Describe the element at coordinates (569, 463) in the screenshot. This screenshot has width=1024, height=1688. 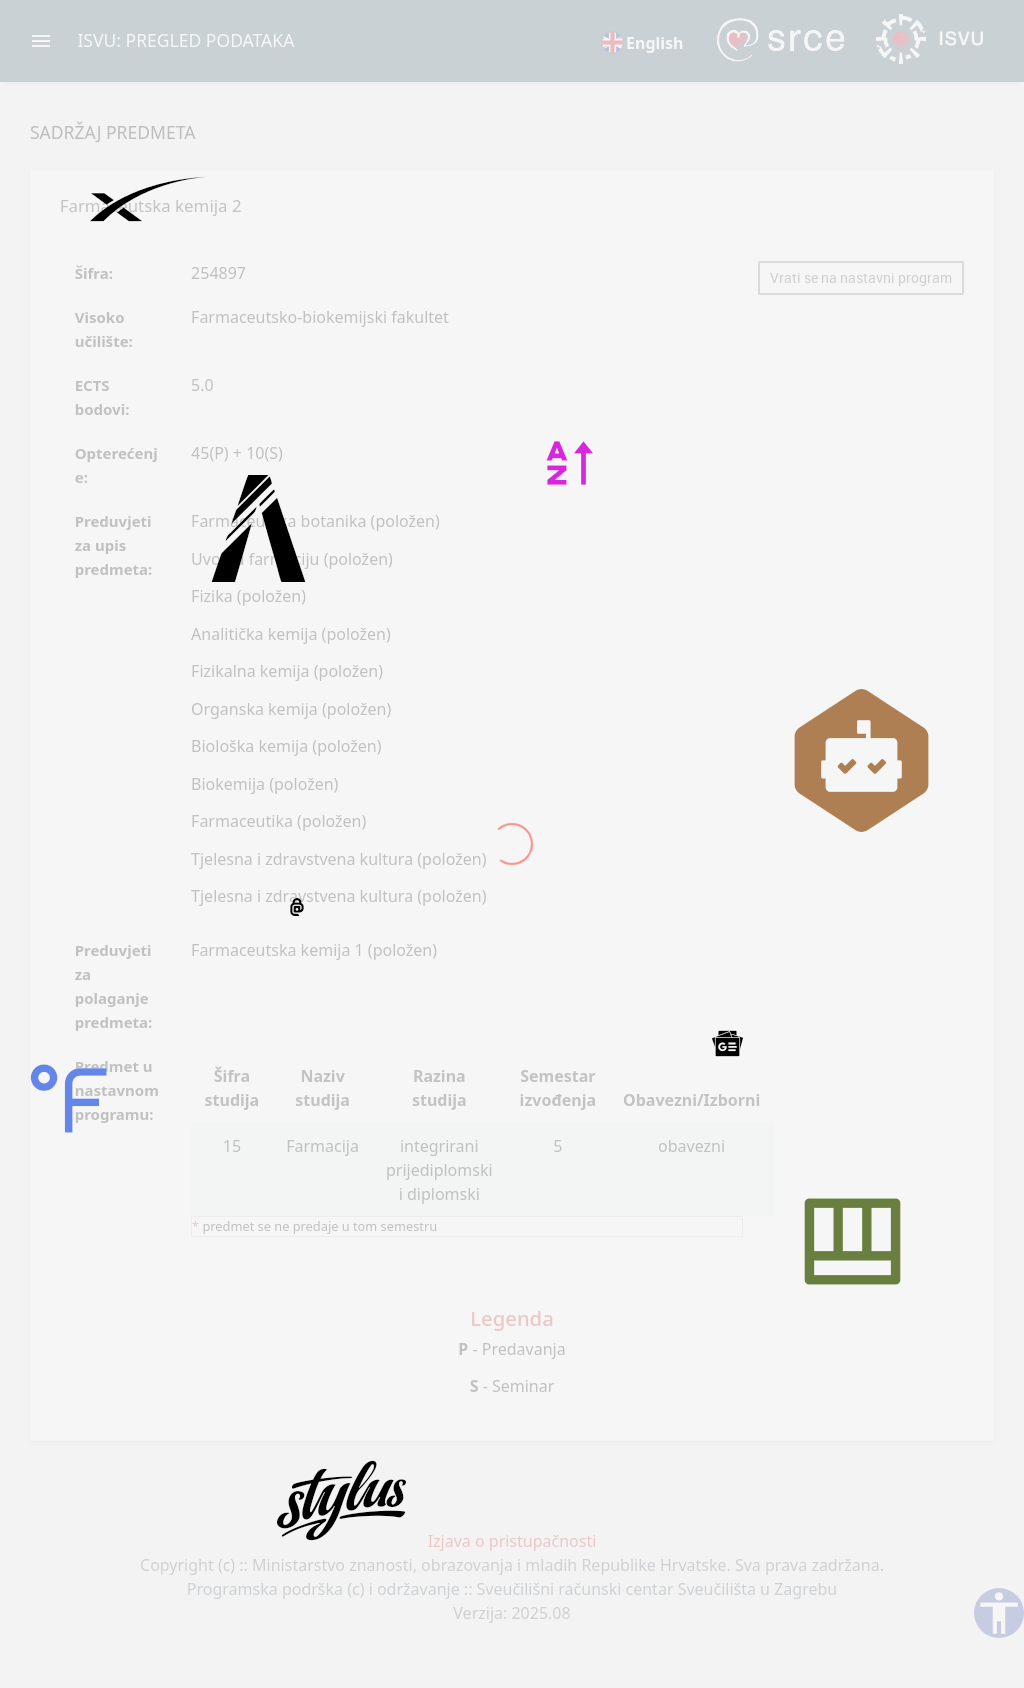
I see `sort items alphabetically in descending order (Z to A)` at that location.